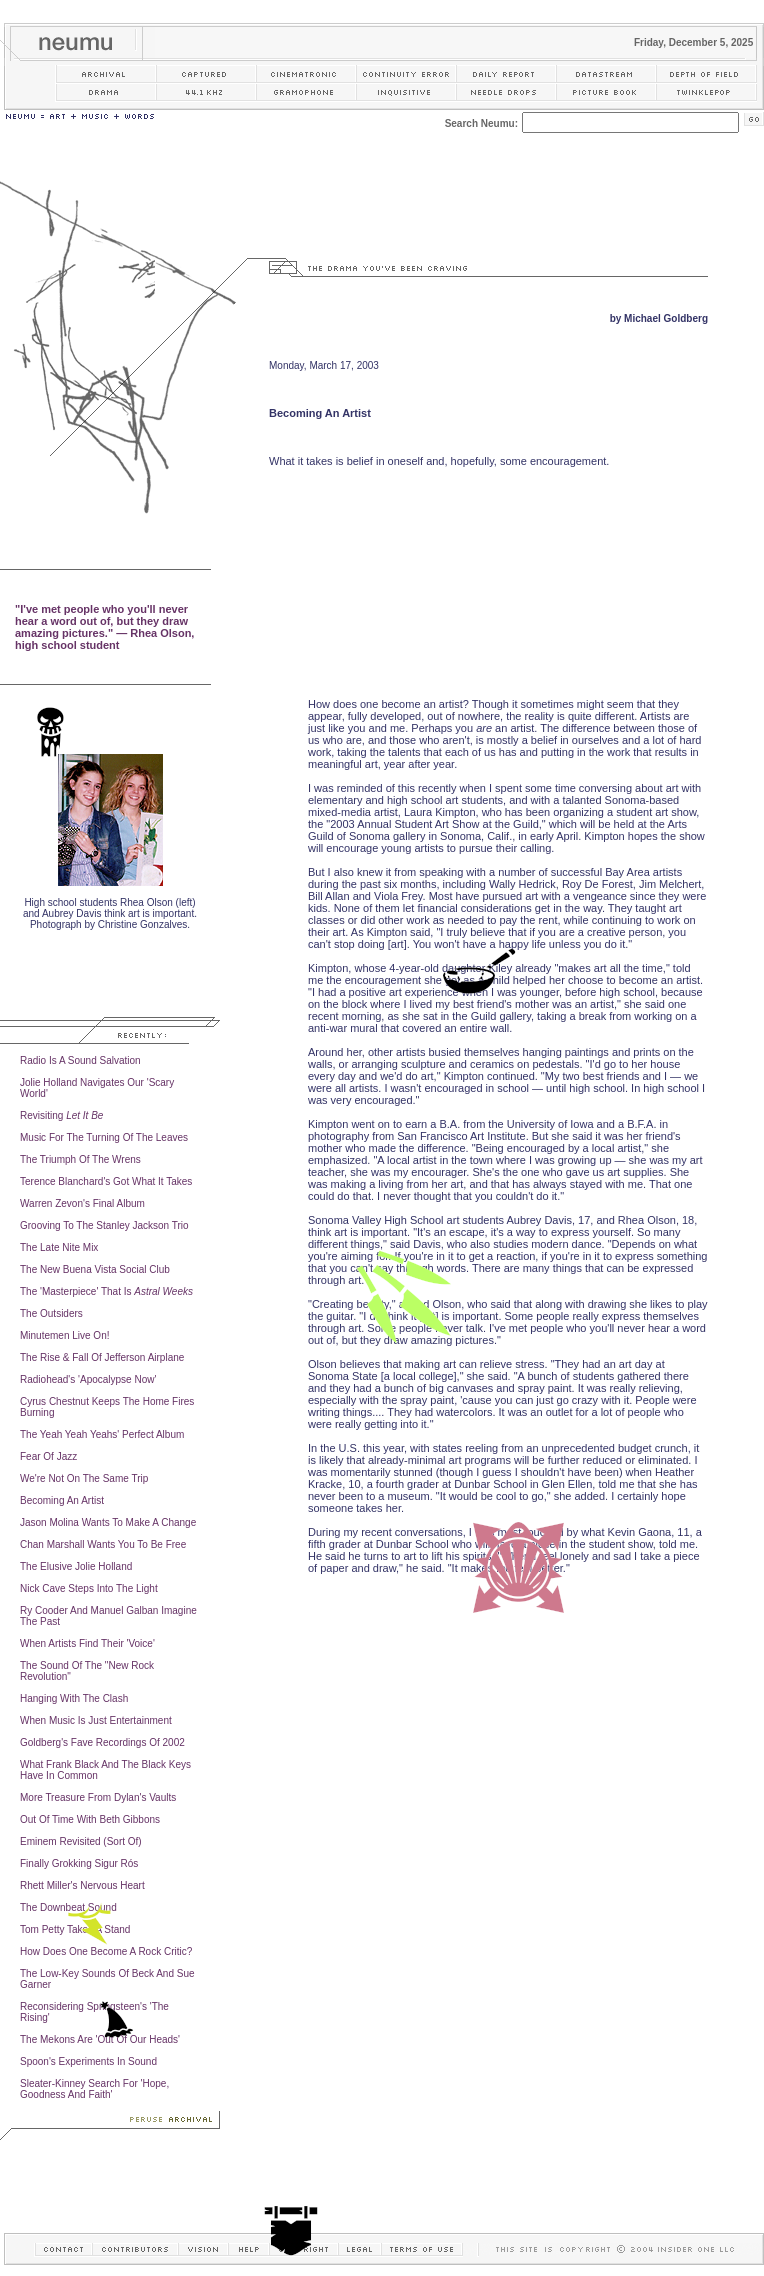 This screenshot has width=764, height=2276. What do you see at coordinates (479, 969) in the screenshot?
I see `access cooking or stir-fry recipes` at bounding box center [479, 969].